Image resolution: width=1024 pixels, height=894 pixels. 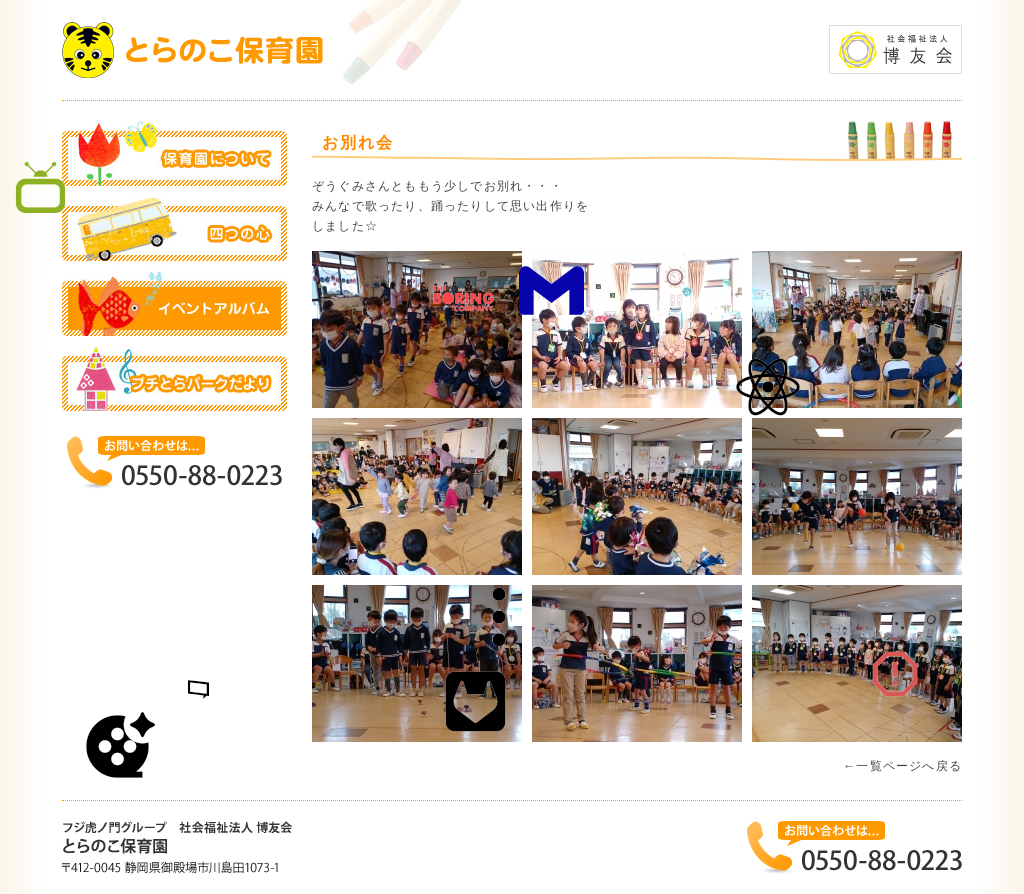 What do you see at coordinates (551, 290) in the screenshot?
I see `open Gmail app` at bounding box center [551, 290].